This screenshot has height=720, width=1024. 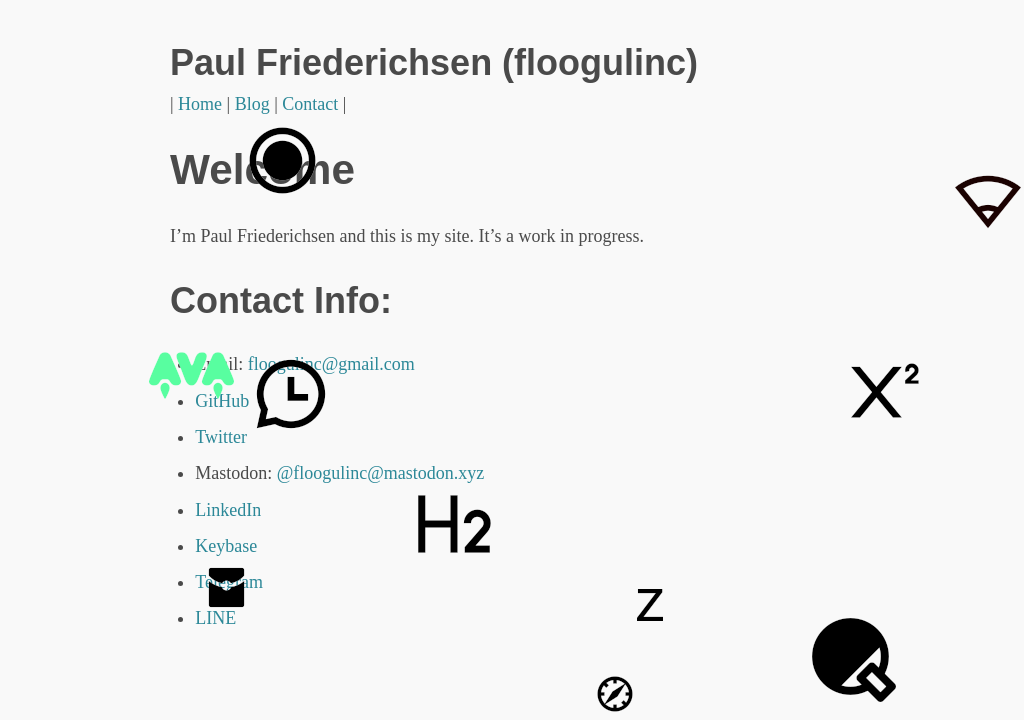 What do you see at coordinates (650, 605) in the screenshot?
I see `open zotero reference manager` at bounding box center [650, 605].